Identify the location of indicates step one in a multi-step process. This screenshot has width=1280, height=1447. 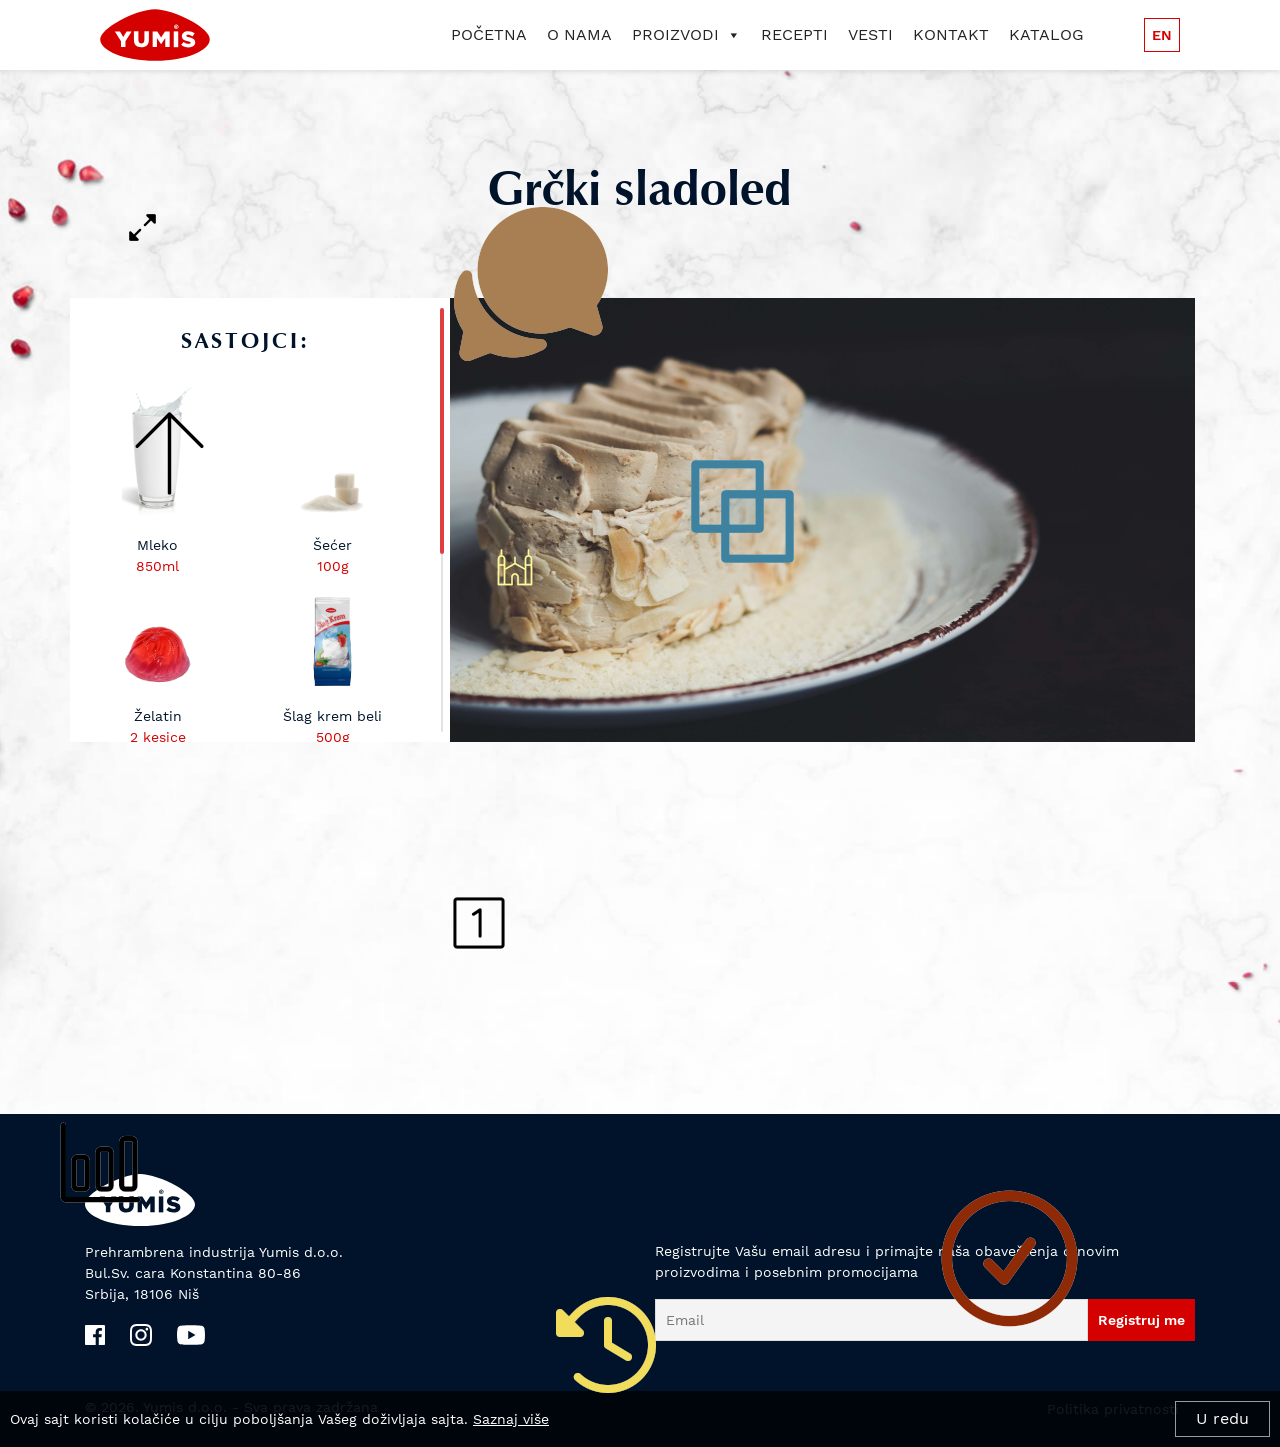
(479, 923).